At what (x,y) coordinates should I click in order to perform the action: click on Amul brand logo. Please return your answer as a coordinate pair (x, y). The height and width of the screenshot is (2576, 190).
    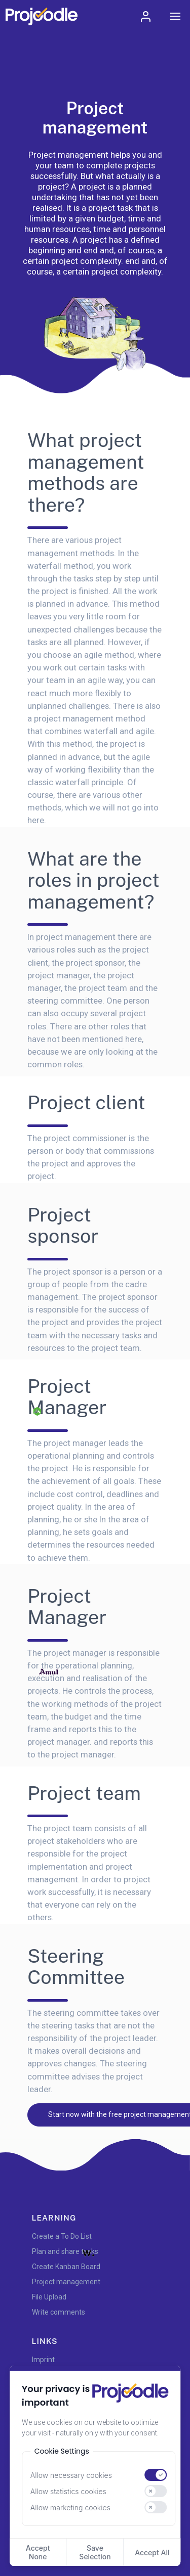
    Looking at the image, I should click on (49, 1672).